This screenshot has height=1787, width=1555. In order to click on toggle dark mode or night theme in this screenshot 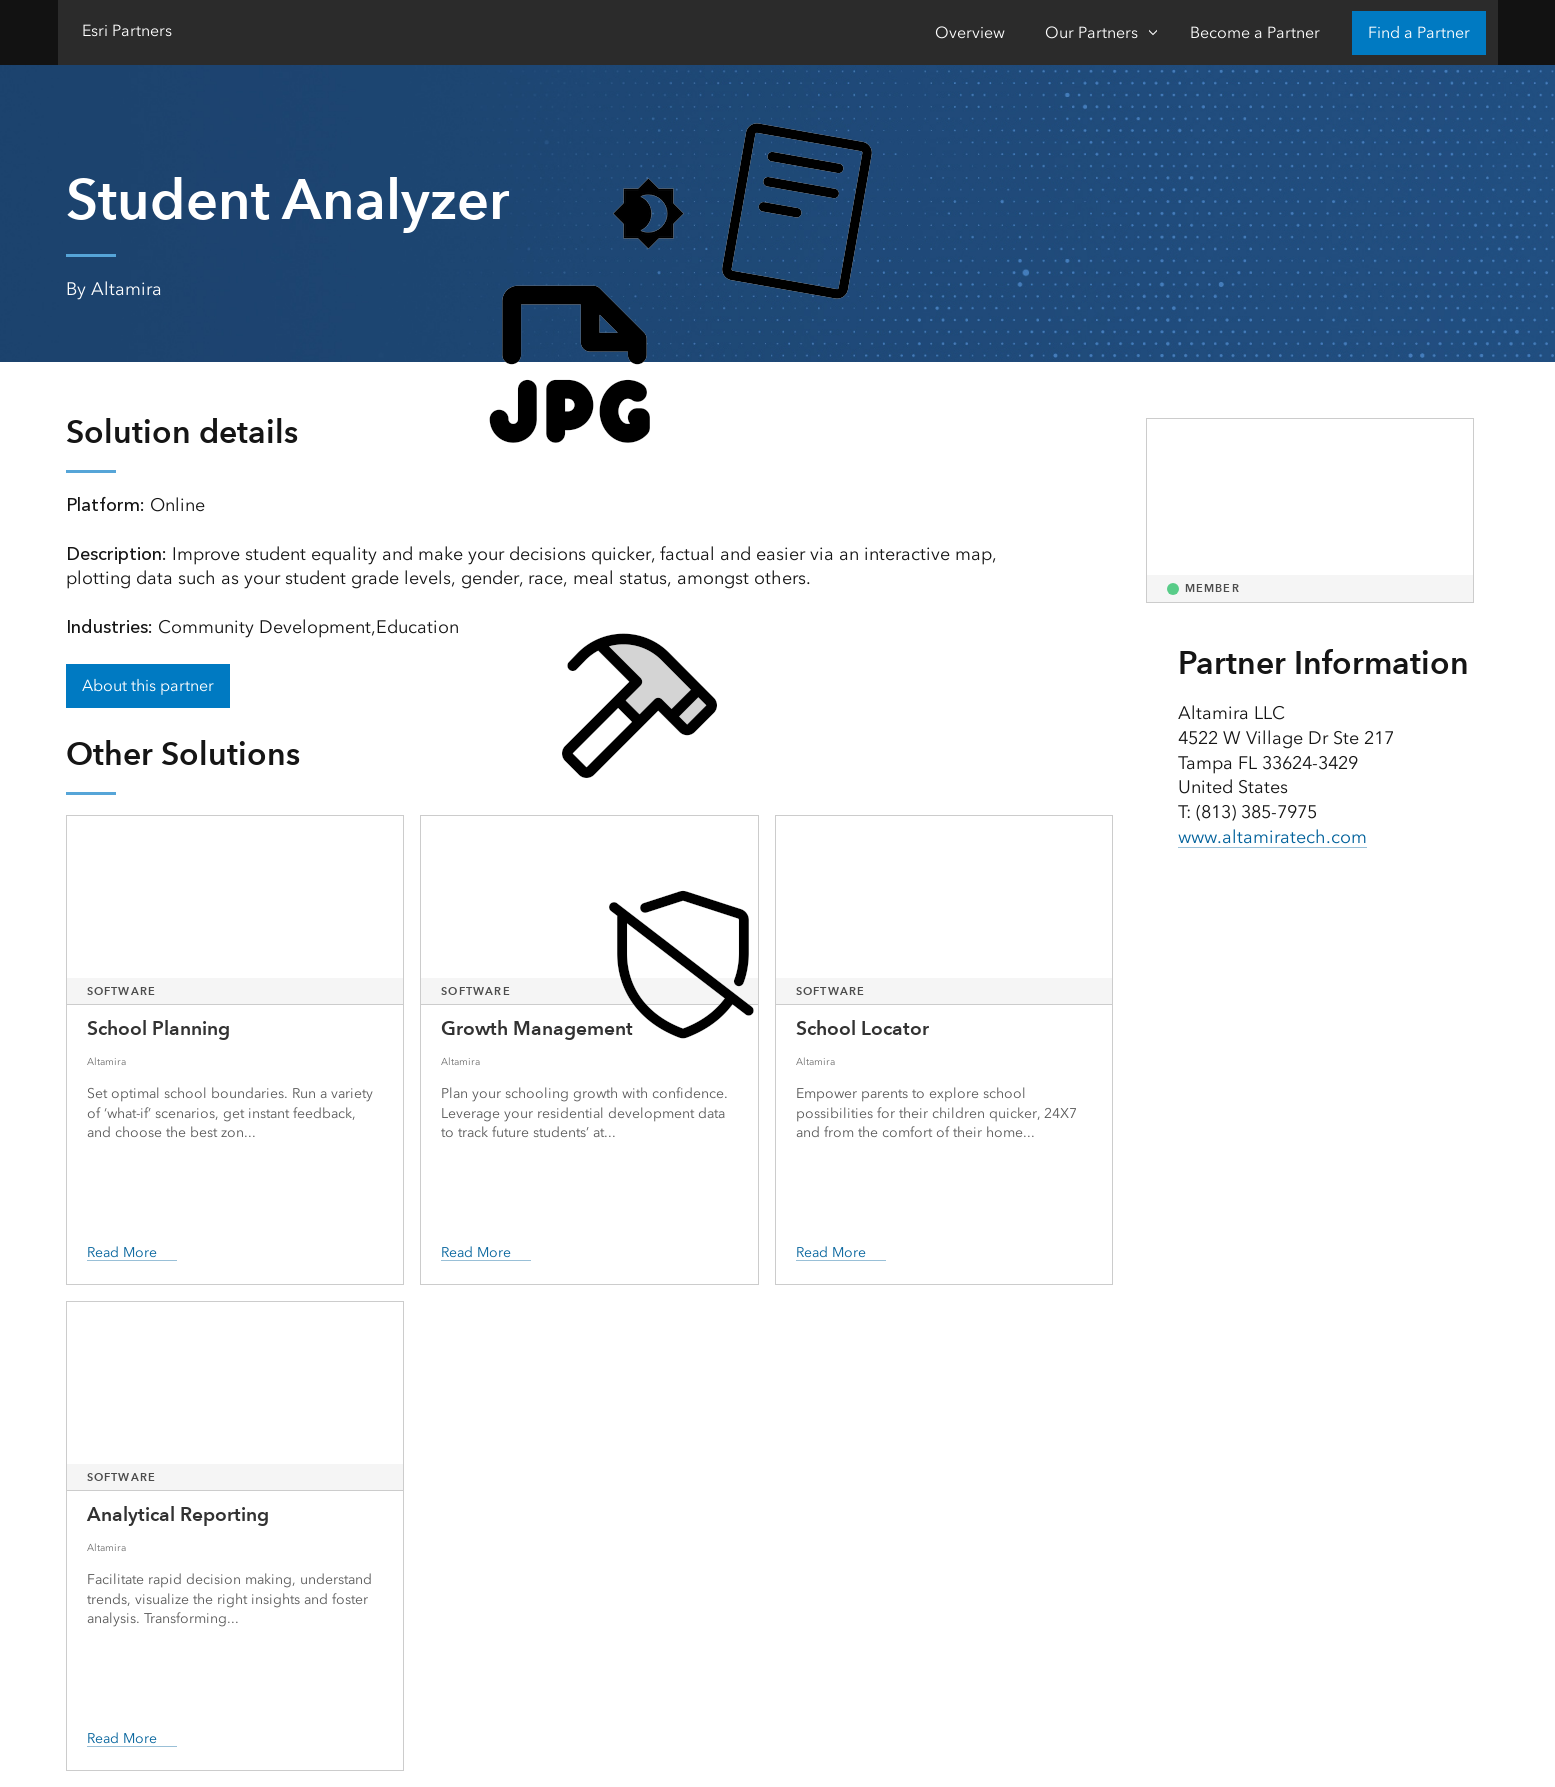, I will do `click(648, 213)`.